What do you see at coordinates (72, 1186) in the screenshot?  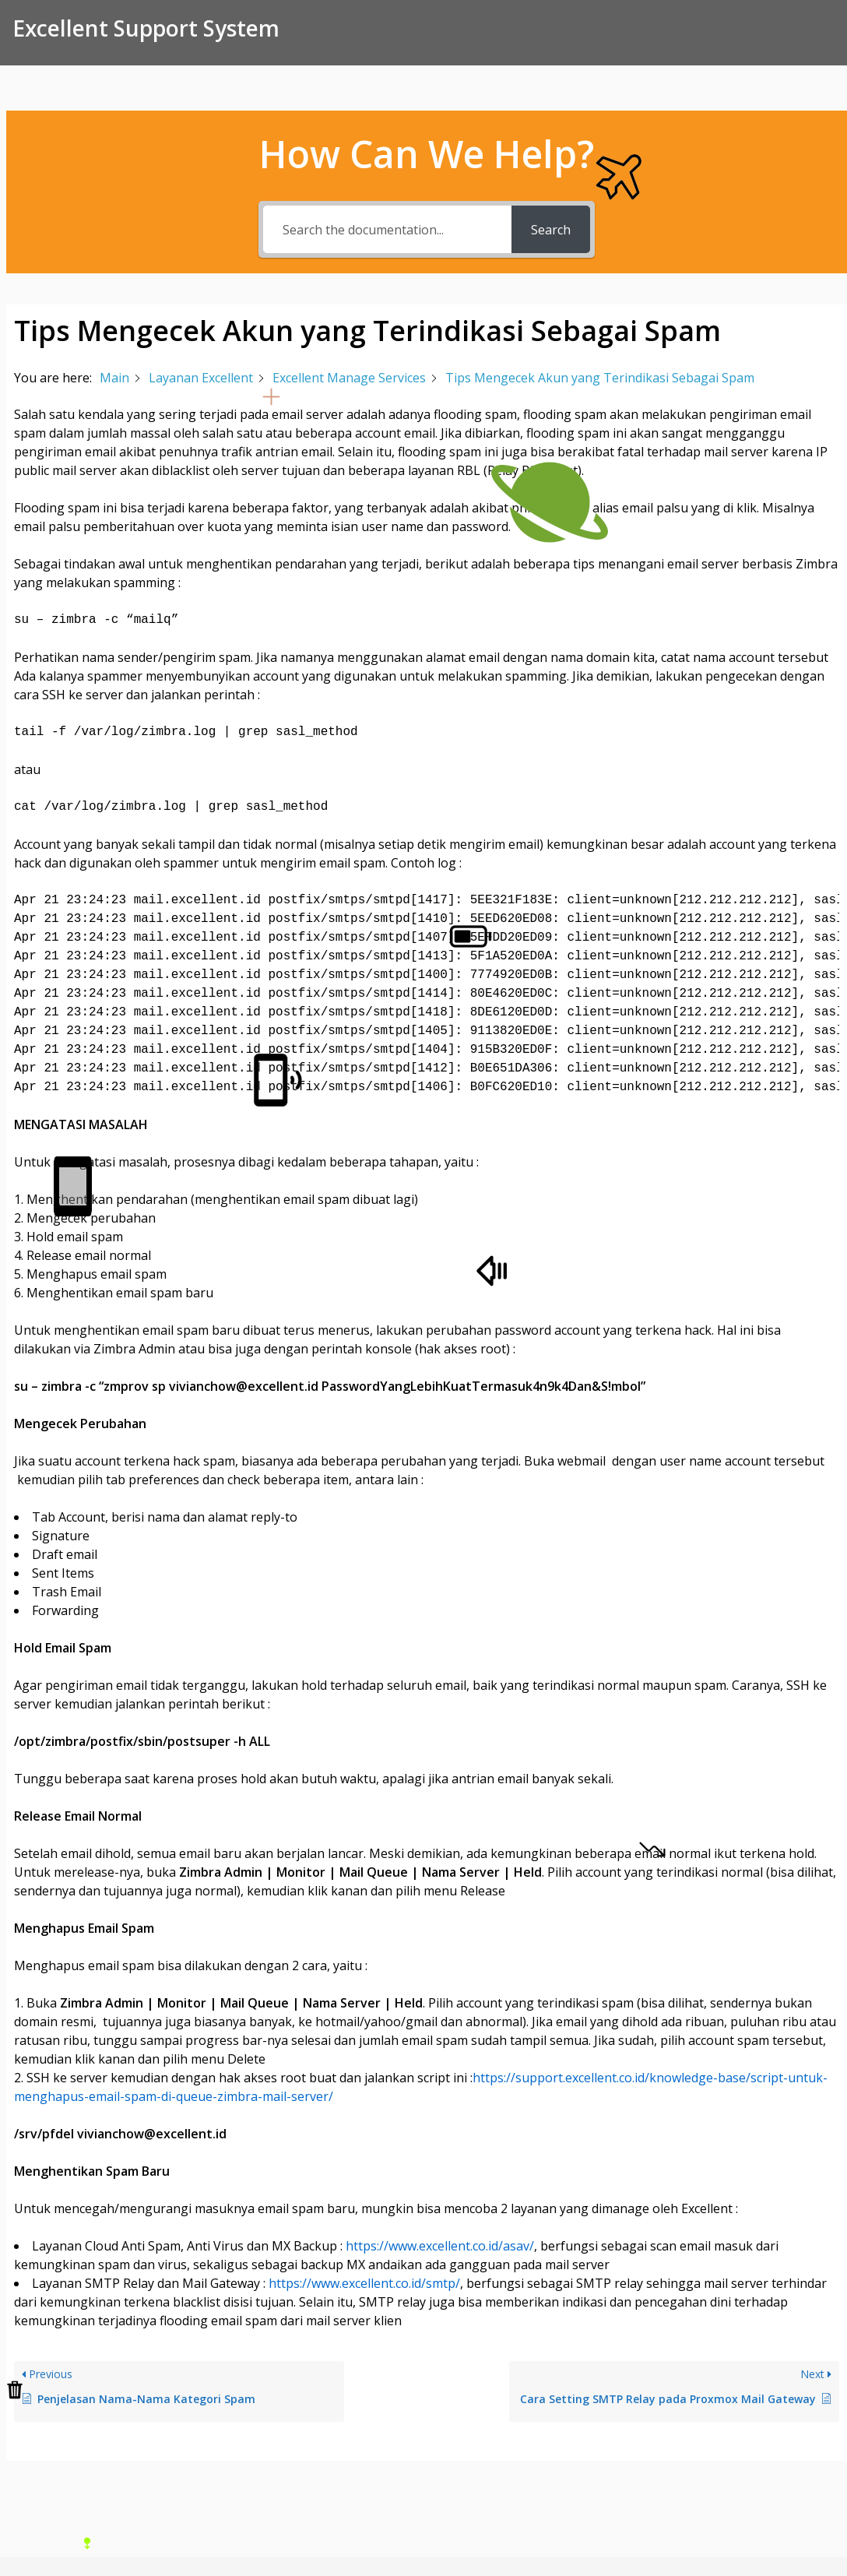 I see `indicates mobile device or smartphone view` at bounding box center [72, 1186].